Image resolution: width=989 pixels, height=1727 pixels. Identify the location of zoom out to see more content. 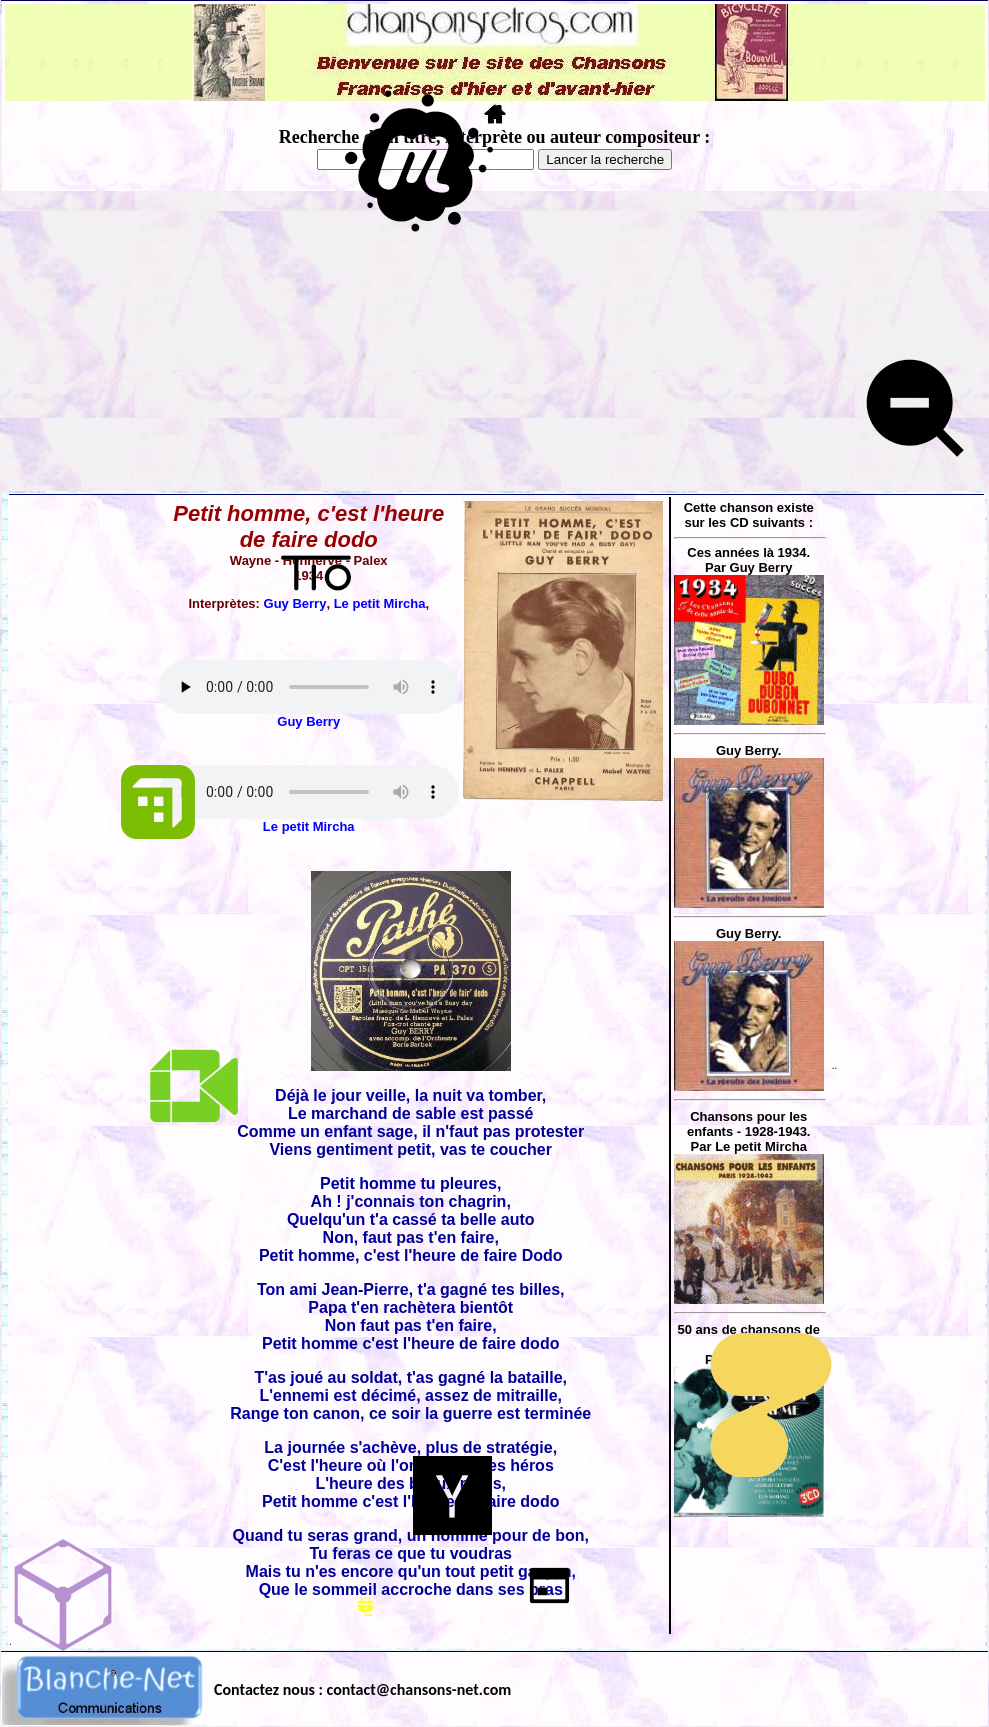
(914, 407).